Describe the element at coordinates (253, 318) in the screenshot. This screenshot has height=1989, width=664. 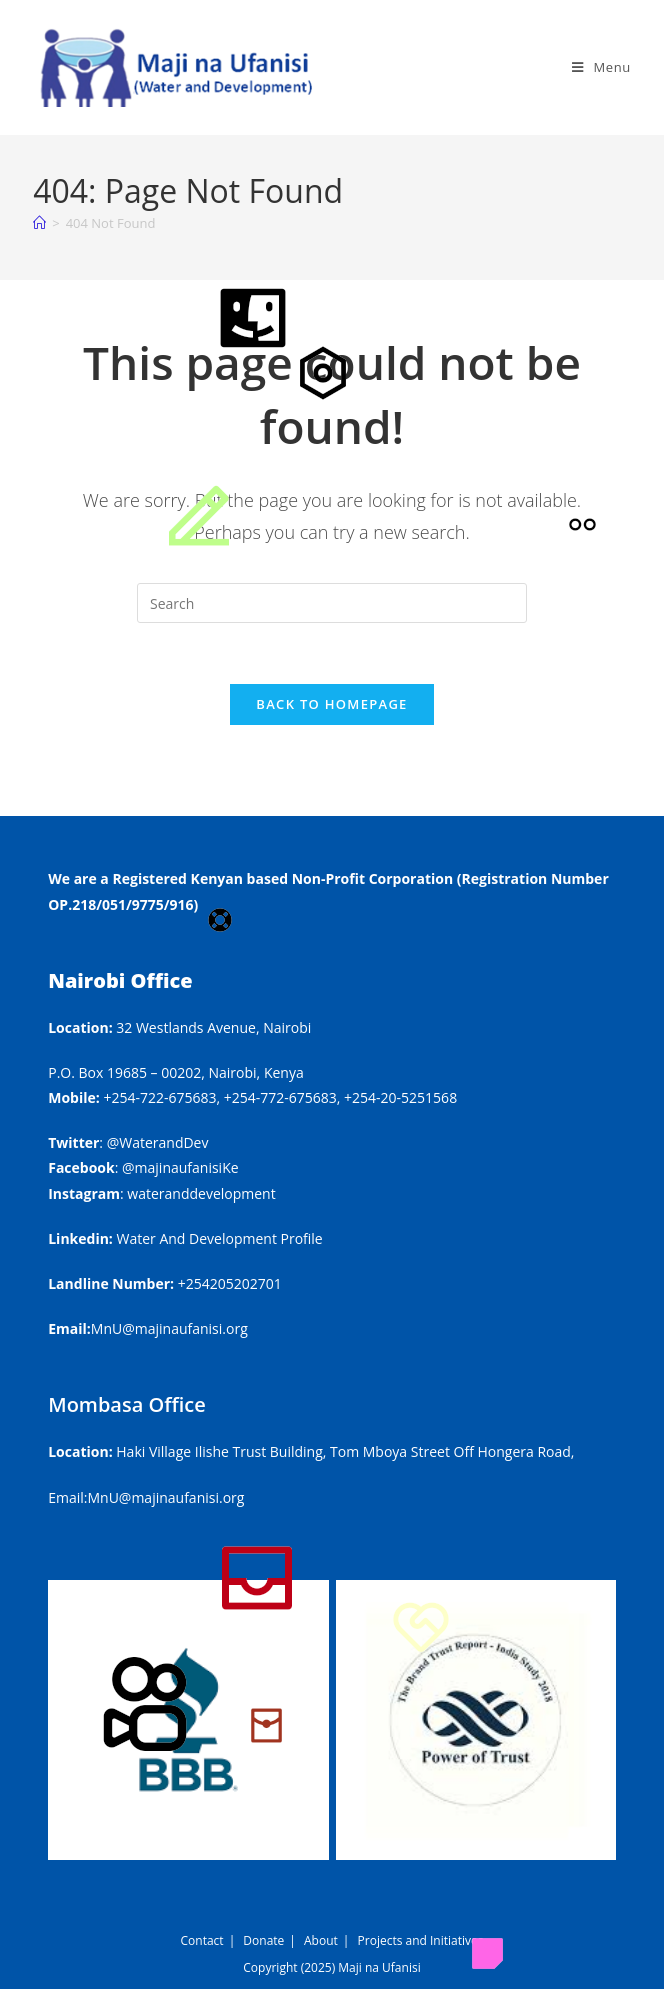
I see `open finder to browse files and folders` at that location.